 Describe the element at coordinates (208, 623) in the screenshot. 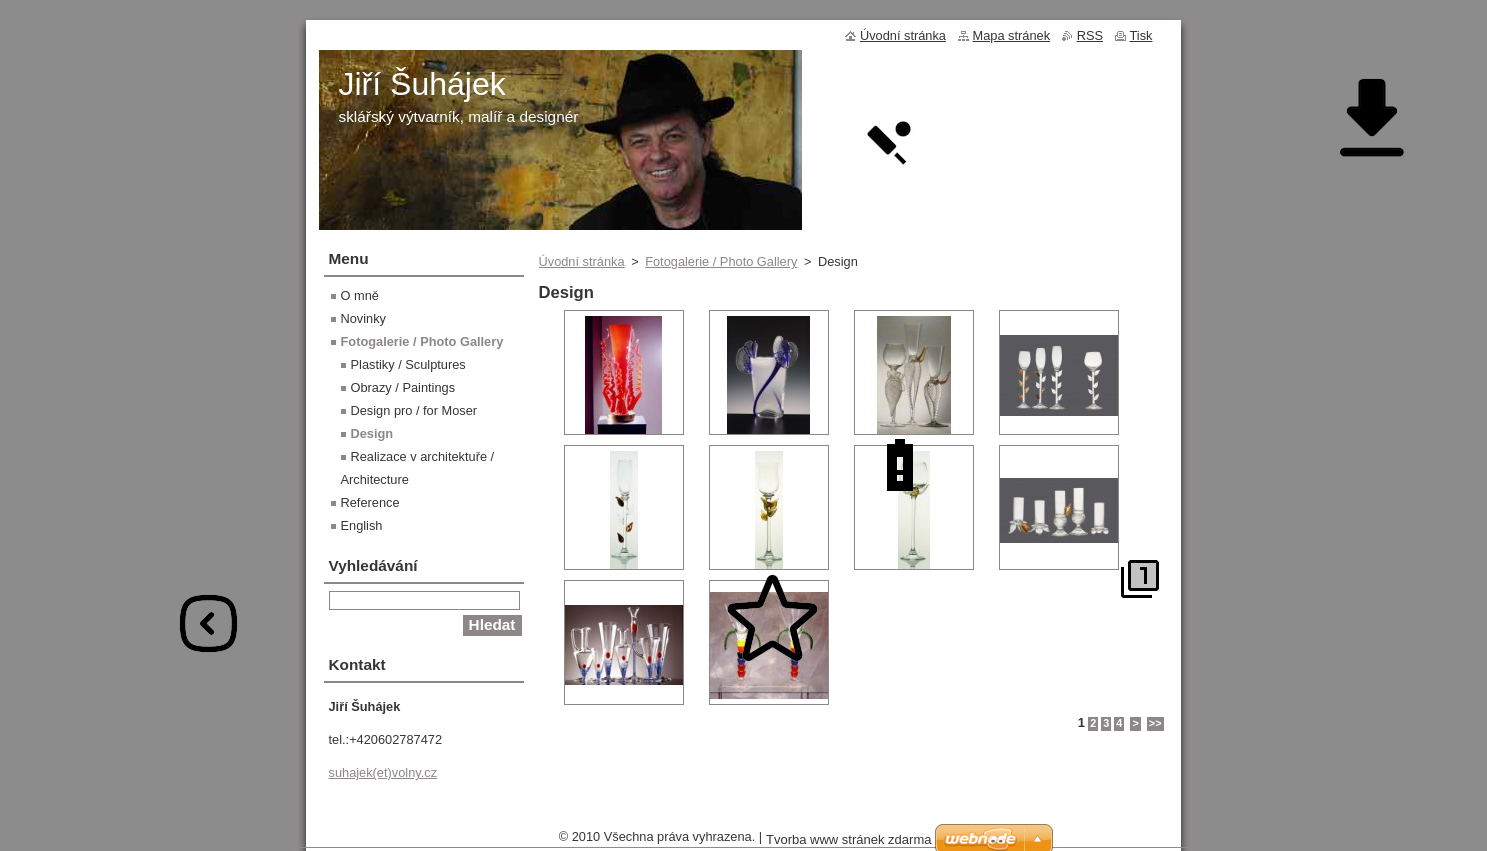

I see `go back to the previous screen` at that location.